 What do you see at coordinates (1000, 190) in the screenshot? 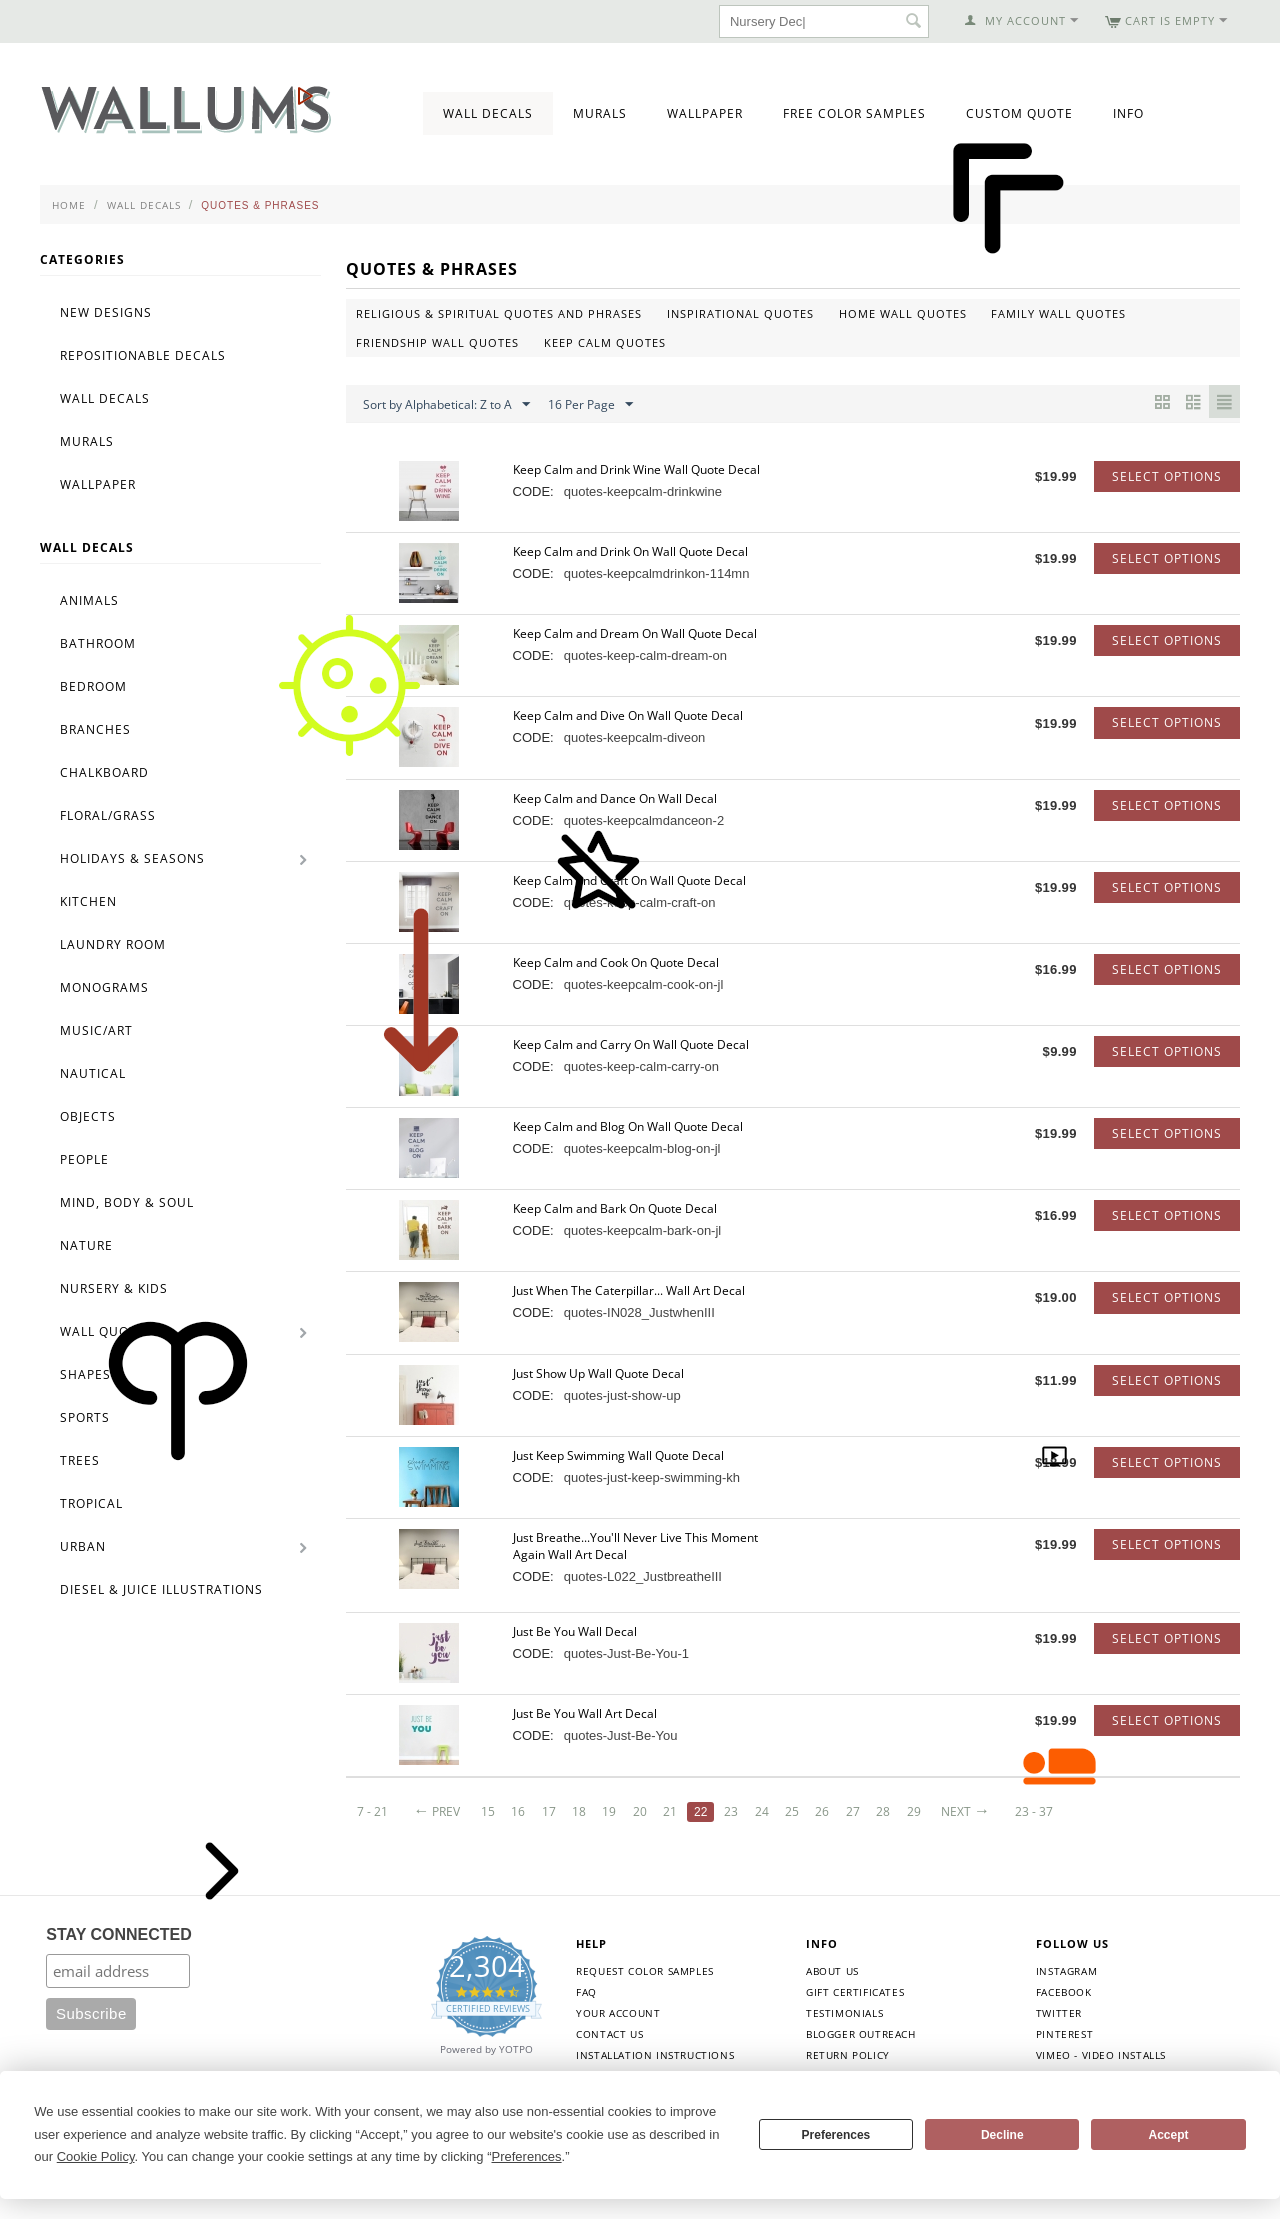
I see `navigate to top-left or home position` at bounding box center [1000, 190].